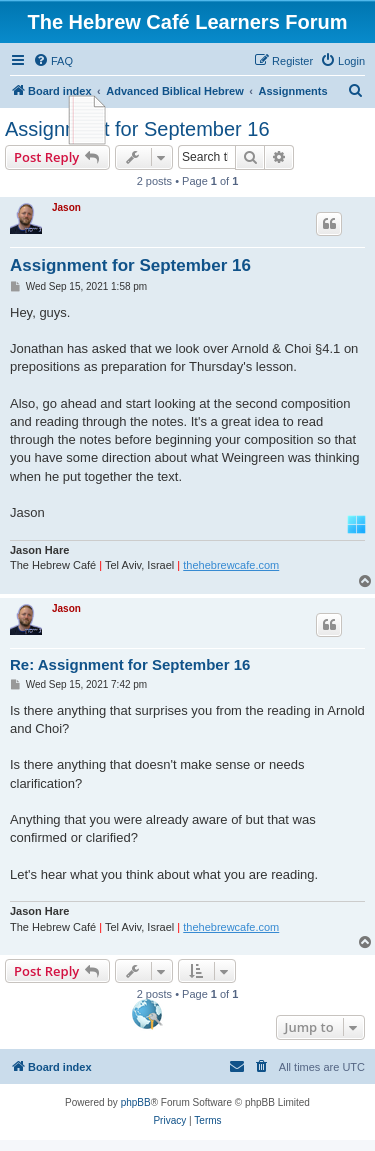 This screenshot has height=1151, width=375. What do you see at coordinates (87, 120) in the screenshot?
I see `open a text document` at bounding box center [87, 120].